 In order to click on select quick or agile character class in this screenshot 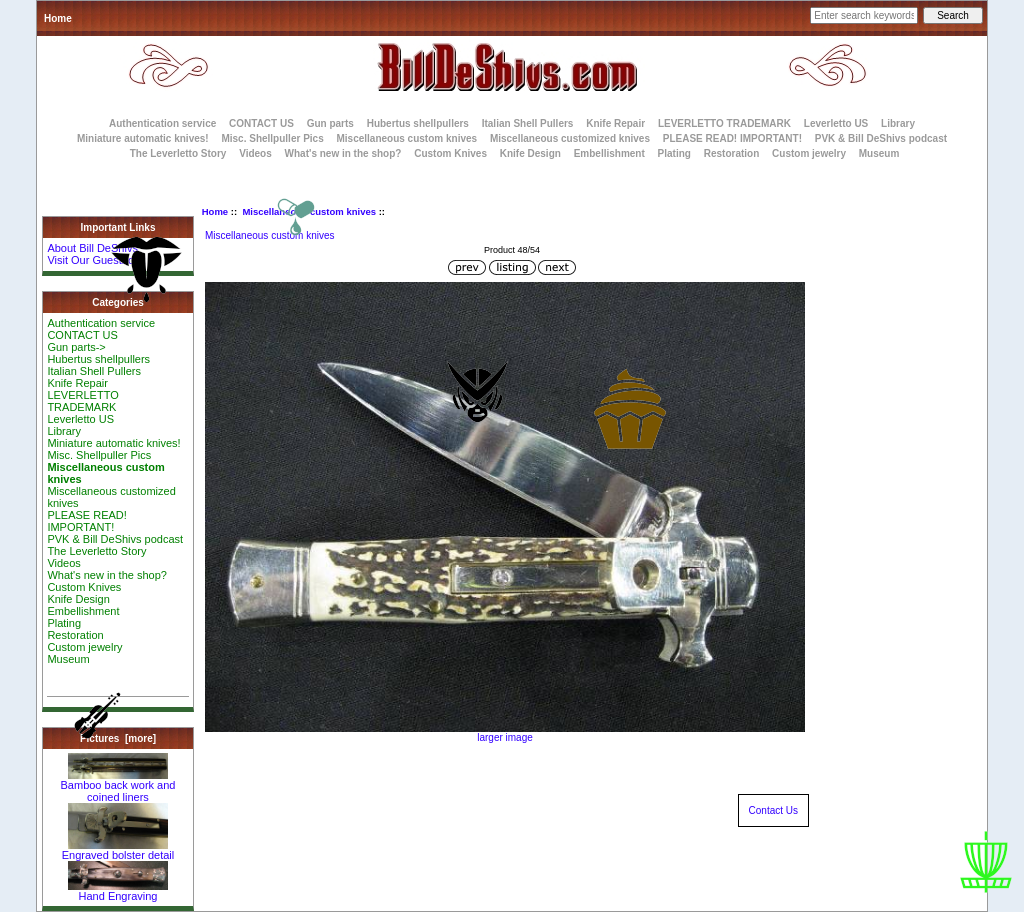, I will do `click(477, 391)`.